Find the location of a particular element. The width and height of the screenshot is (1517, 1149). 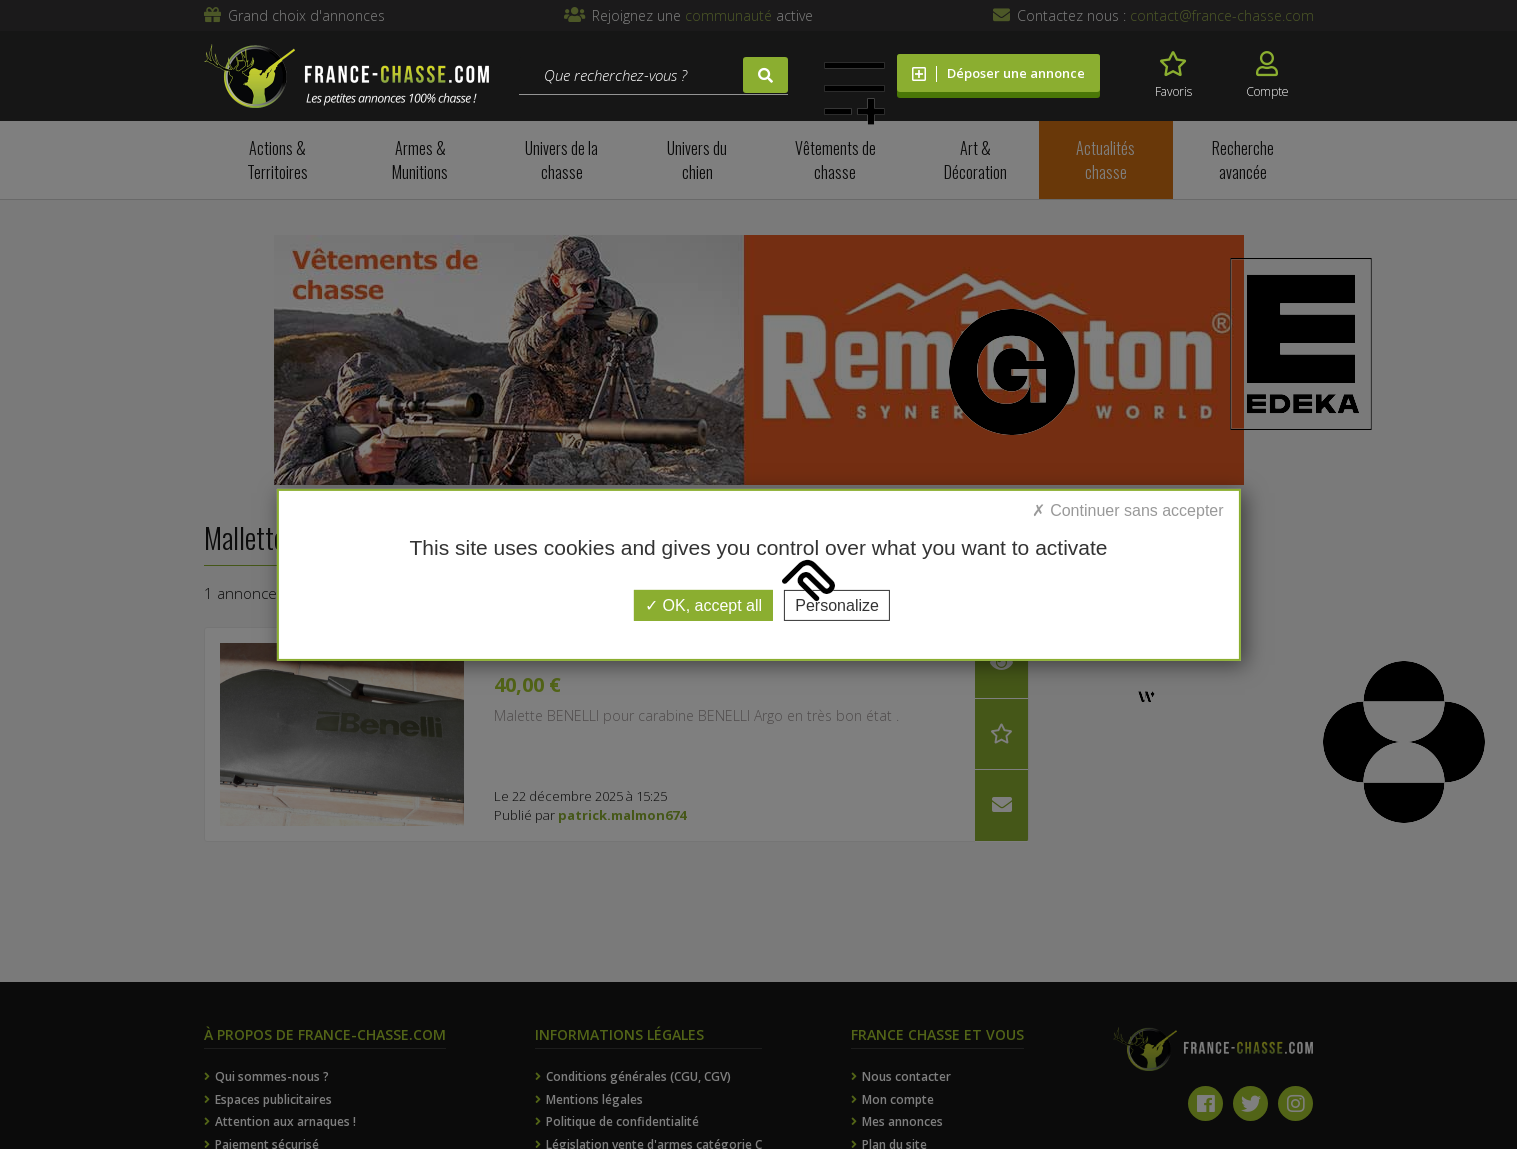

Merck pharmaceutical company logo is located at coordinates (1404, 742).